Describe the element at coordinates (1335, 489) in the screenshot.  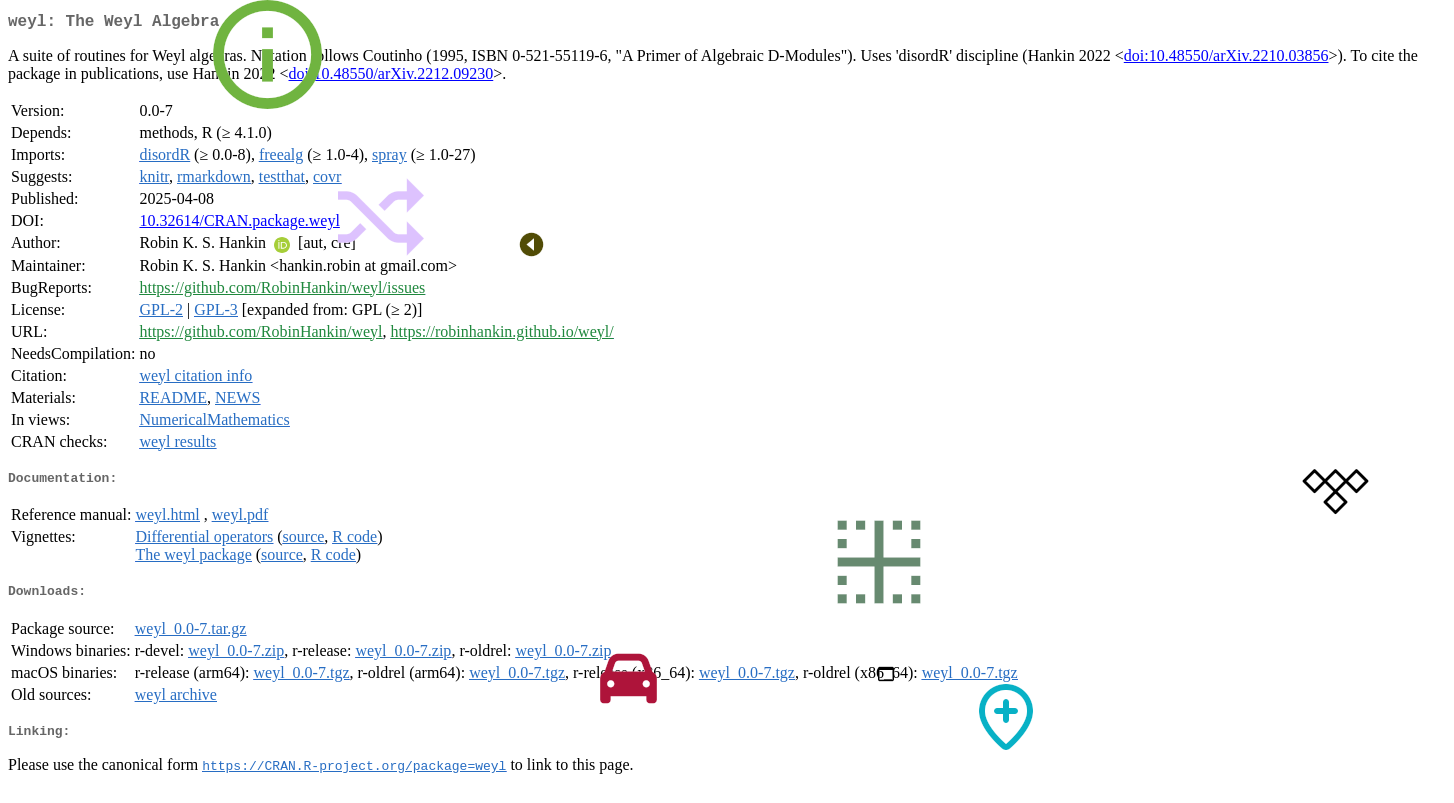
I see `open the Tidal music streaming app` at that location.